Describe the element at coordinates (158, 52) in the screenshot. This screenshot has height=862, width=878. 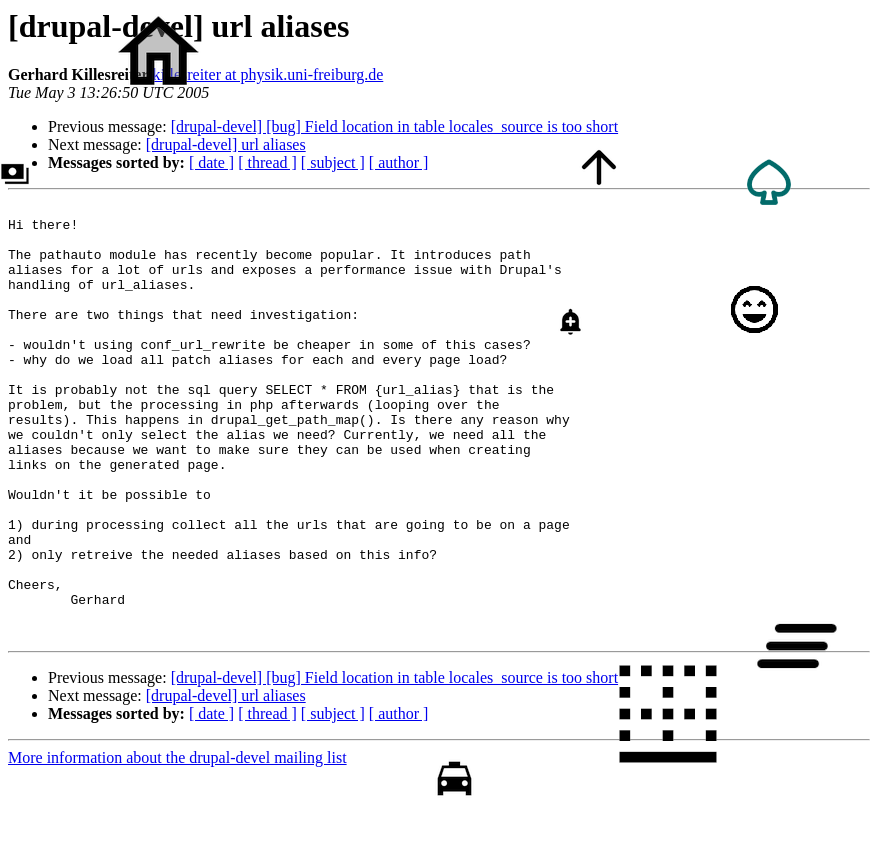
I see `navigate to the home screen` at that location.